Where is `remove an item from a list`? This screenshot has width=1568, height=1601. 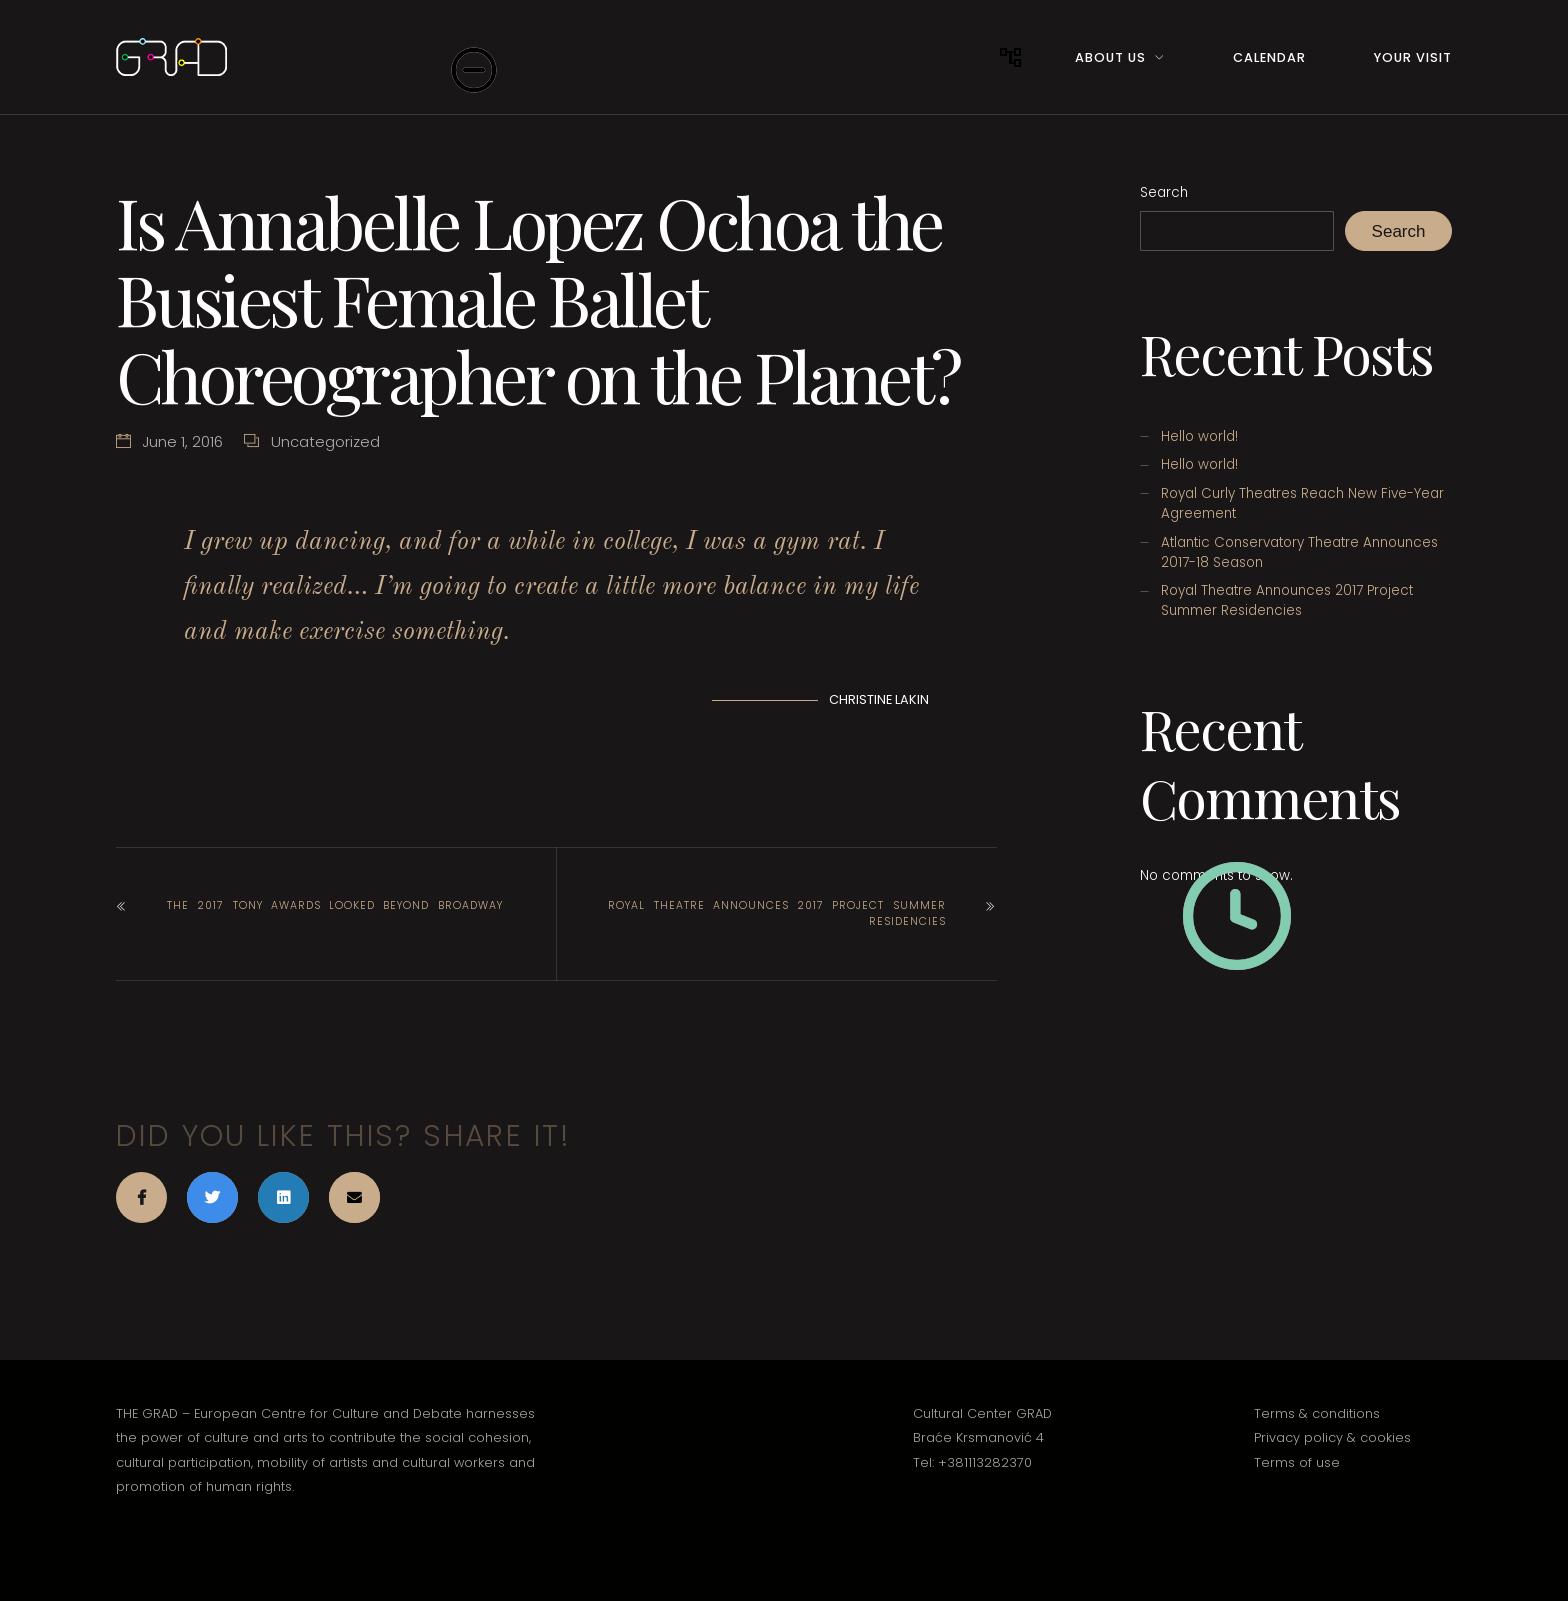
remove an item from a list is located at coordinates (474, 70).